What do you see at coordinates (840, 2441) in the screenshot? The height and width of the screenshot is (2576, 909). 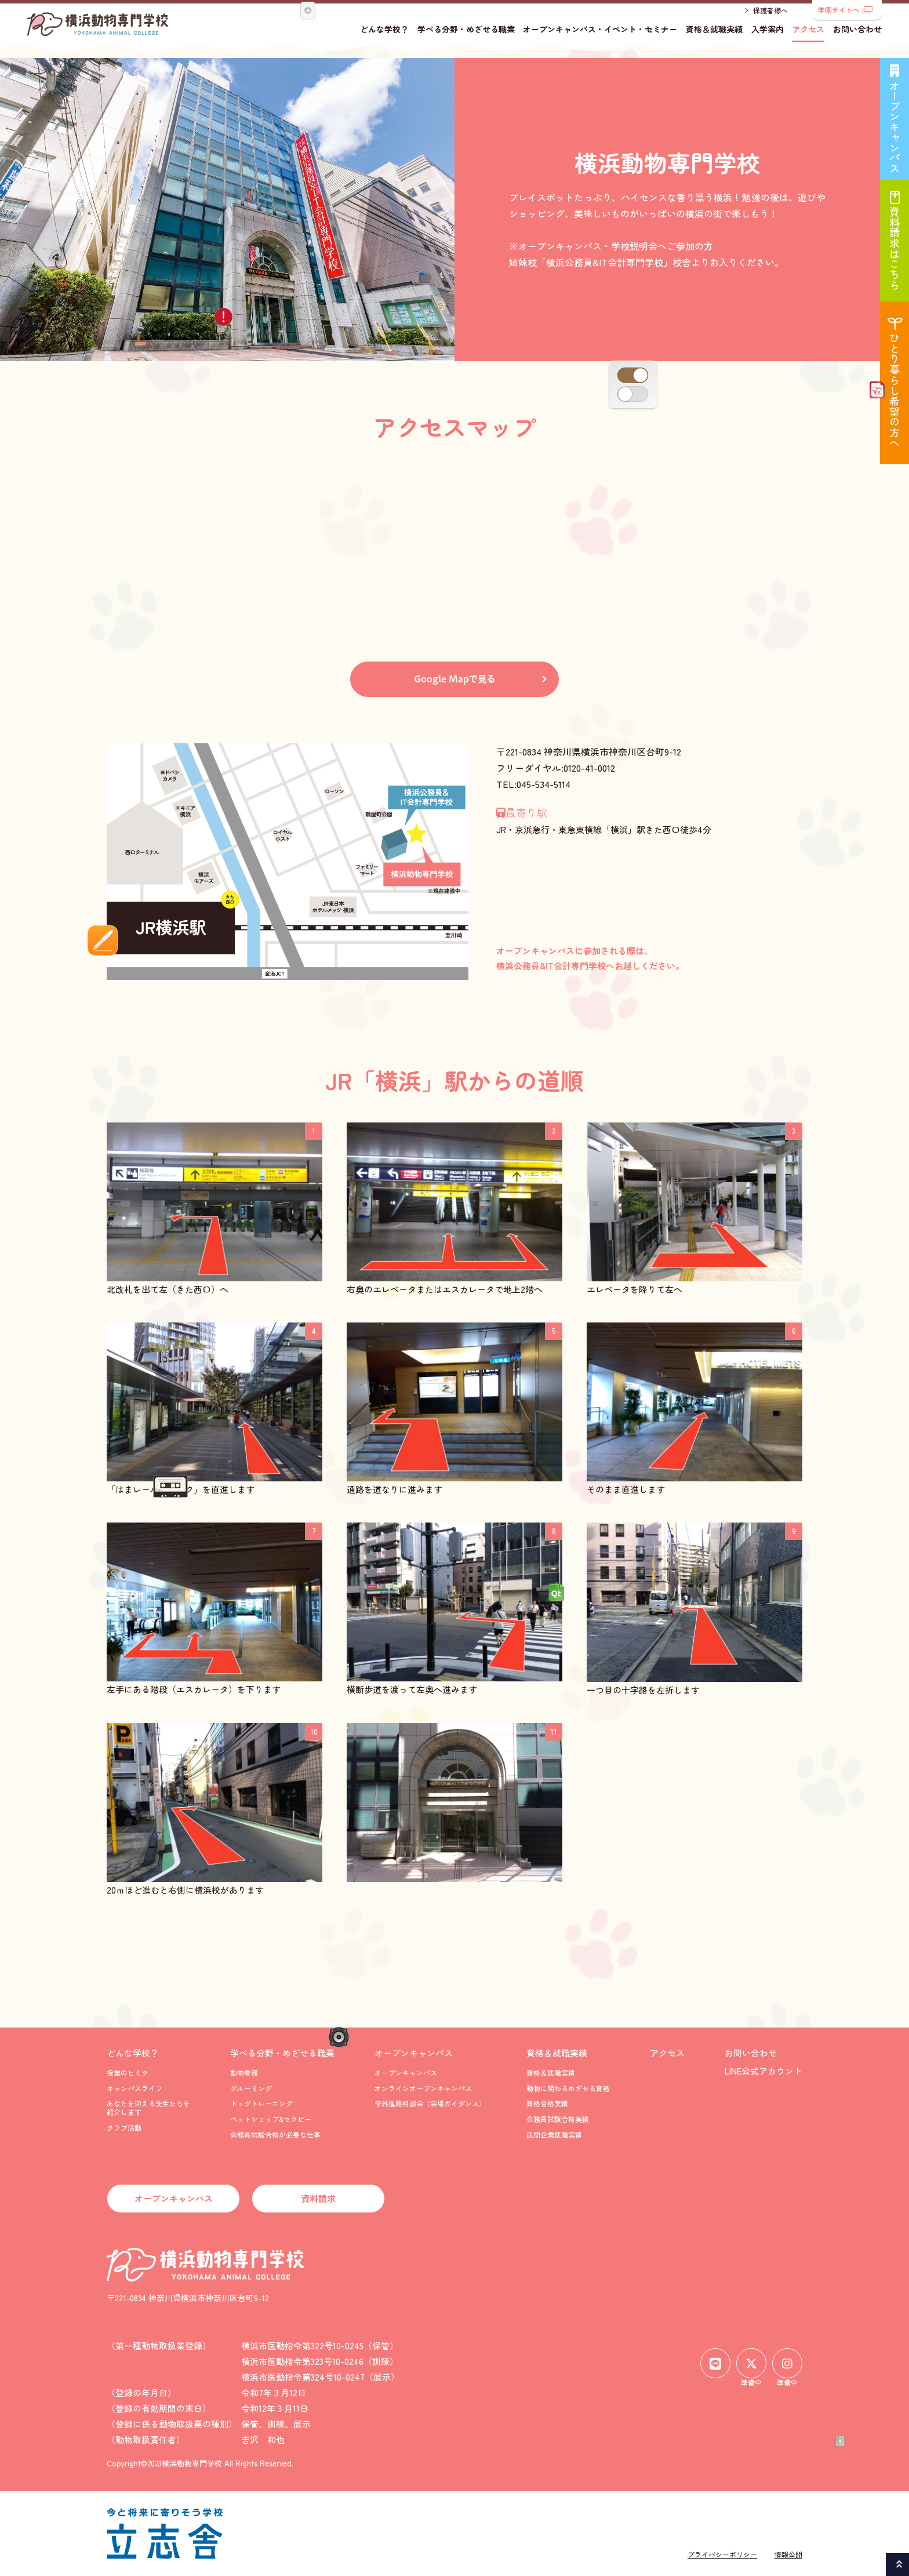 I see `open file roller archive manager` at bounding box center [840, 2441].